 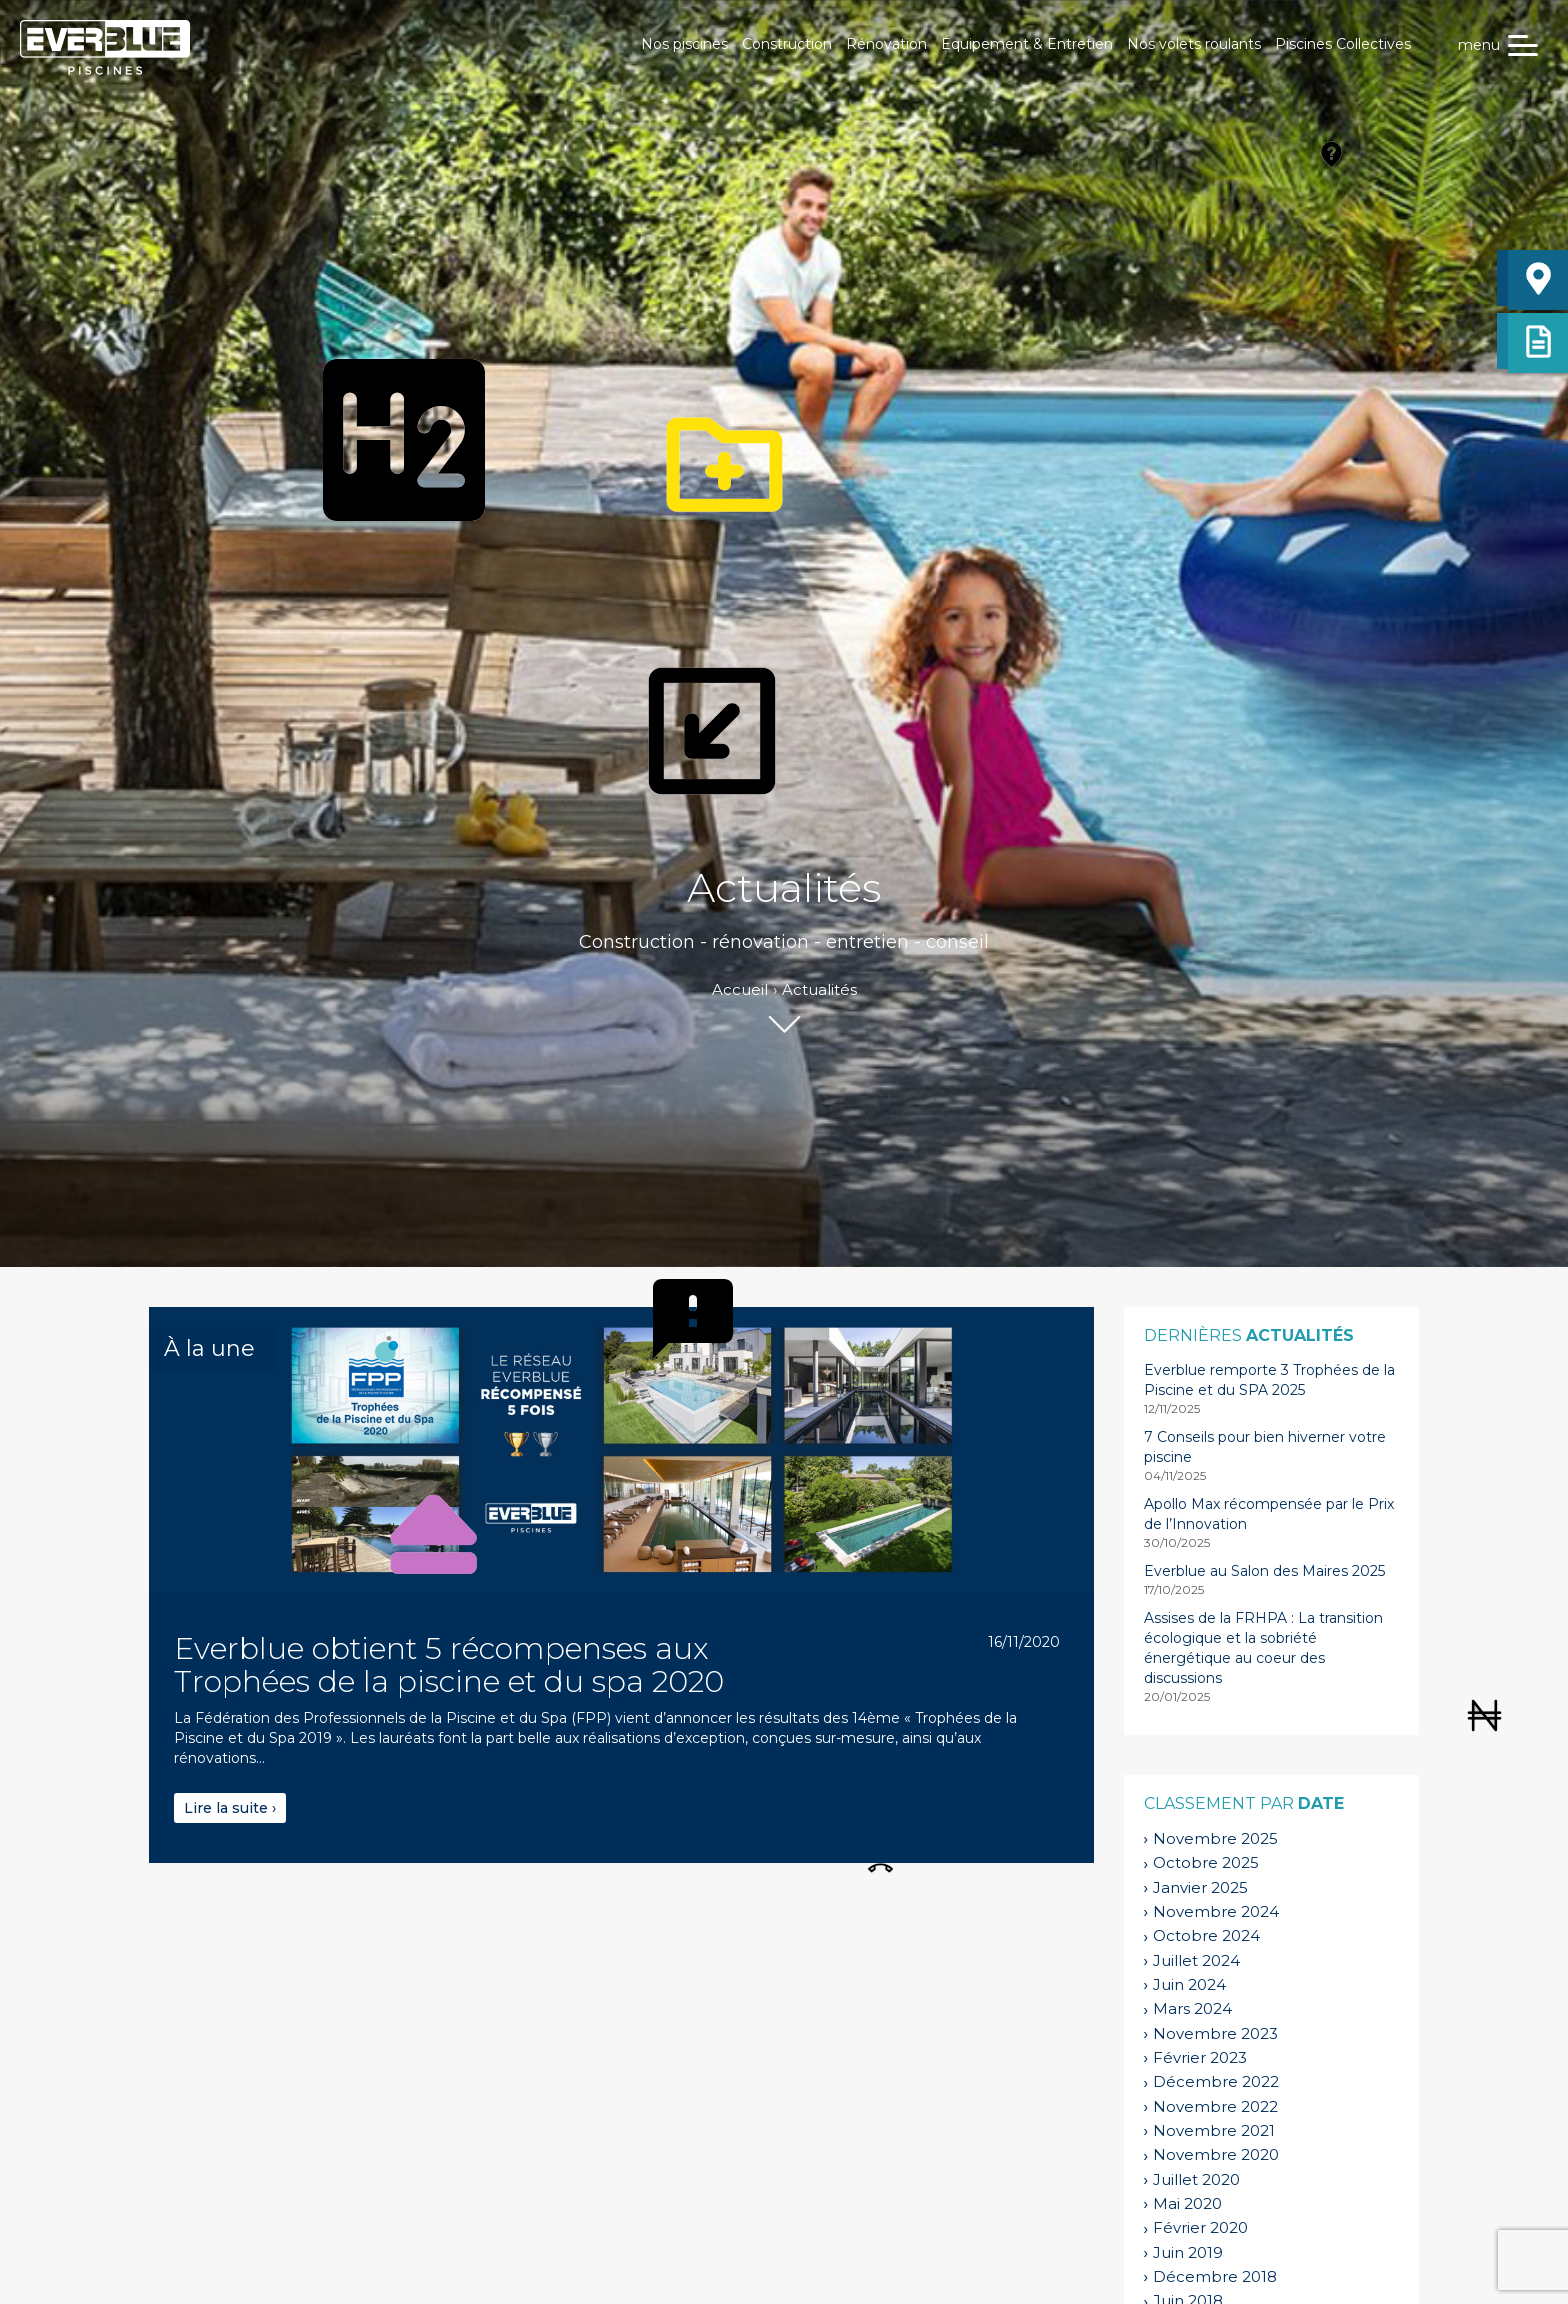 What do you see at coordinates (724, 462) in the screenshot?
I see `create a new folder` at bounding box center [724, 462].